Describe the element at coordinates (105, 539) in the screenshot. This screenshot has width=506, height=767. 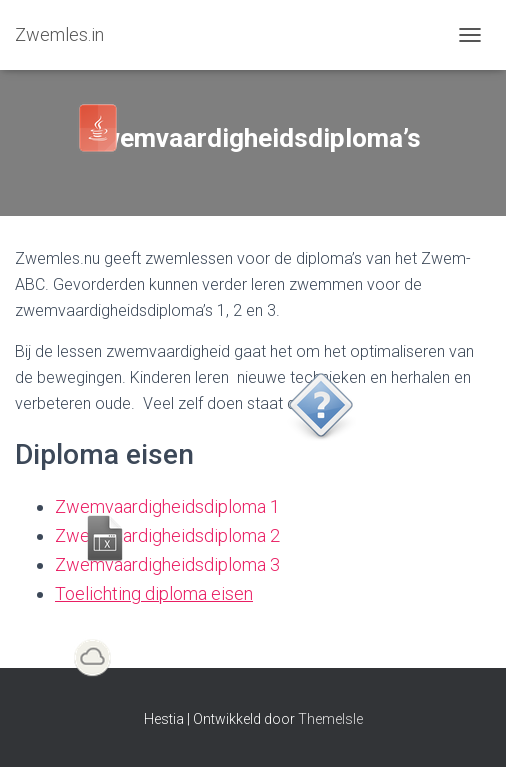
I see `a macbinary file type indicator` at that location.